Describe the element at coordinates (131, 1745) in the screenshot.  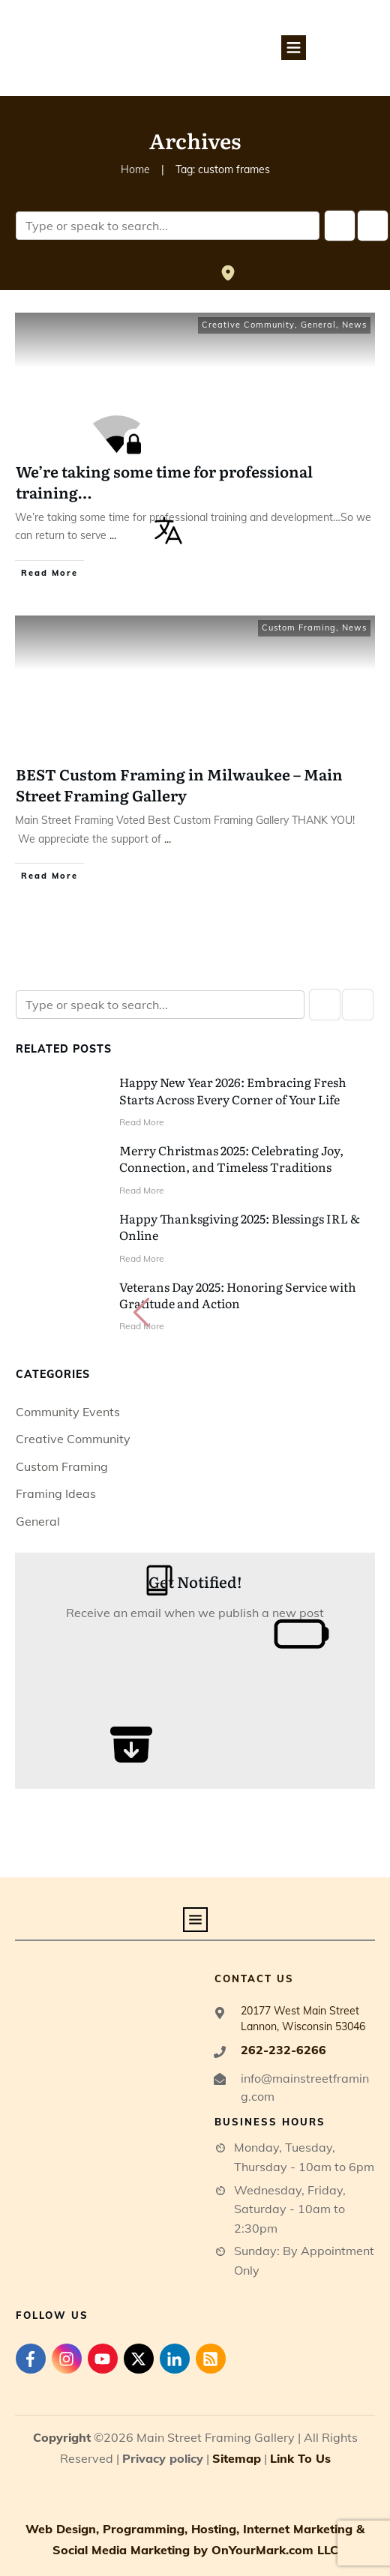
I see `archive or store an item` at that location.